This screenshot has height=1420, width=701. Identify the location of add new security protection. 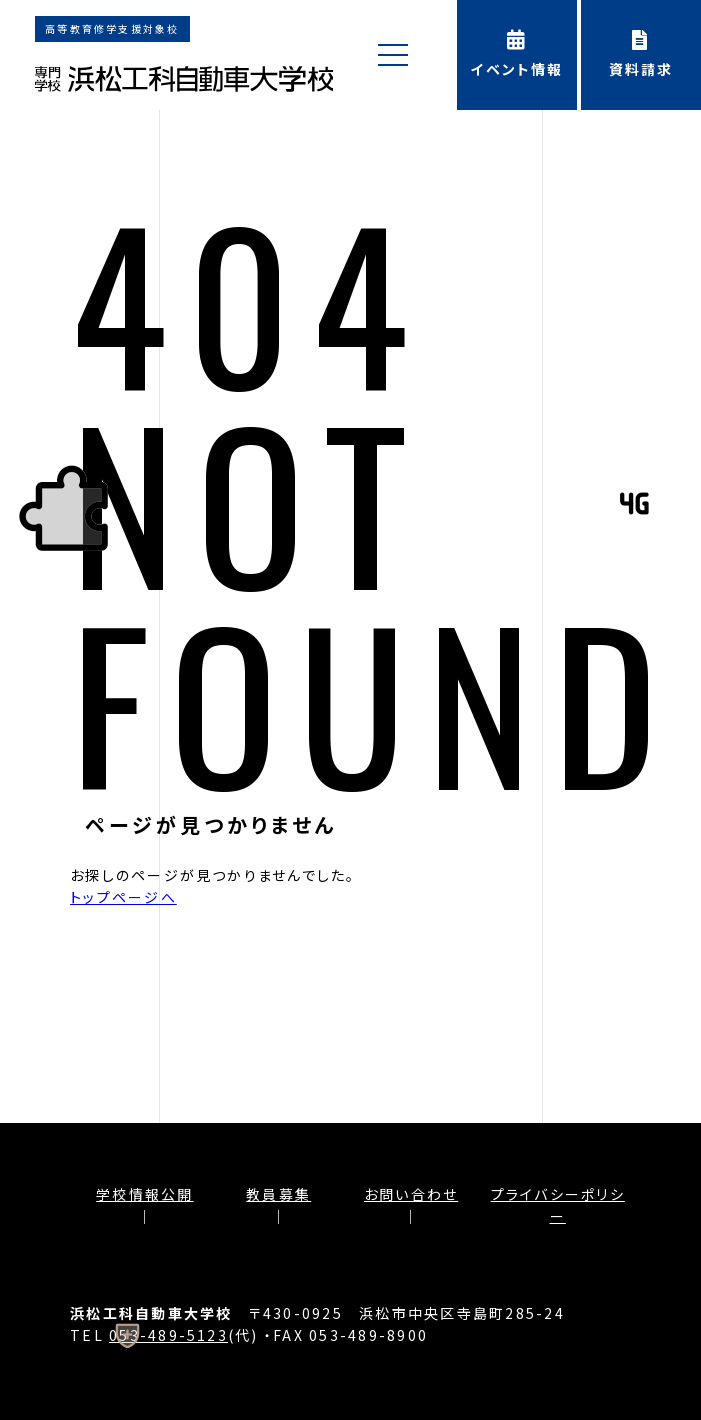
(127, 1334).